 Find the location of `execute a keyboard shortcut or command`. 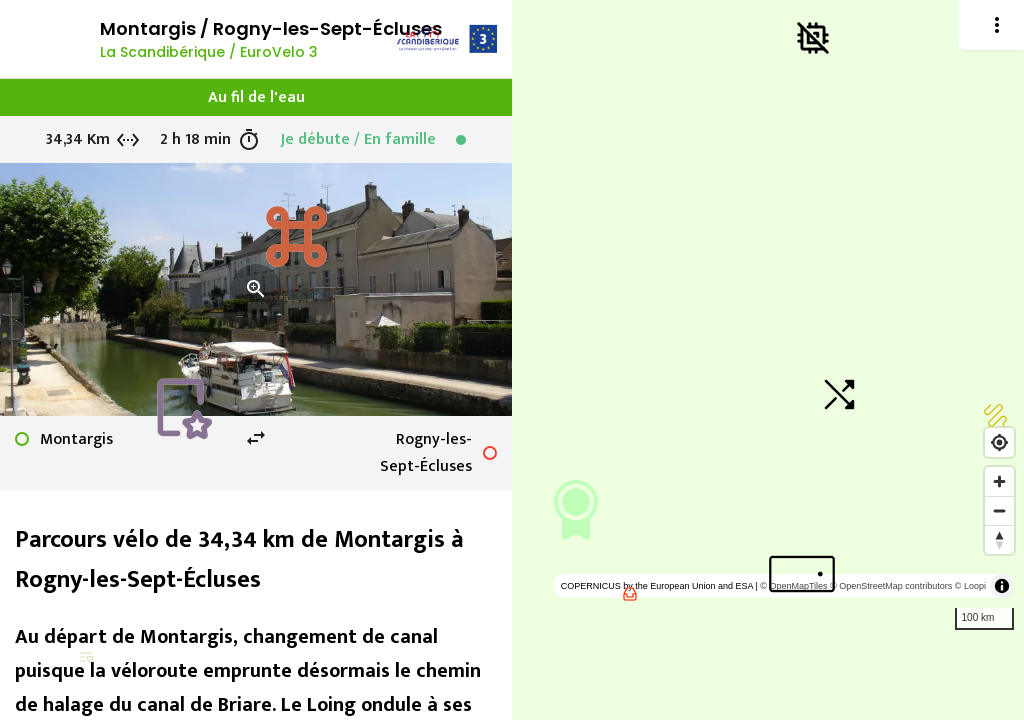

execute a keyboard shortcut or command is located at coordinates (296, 236).